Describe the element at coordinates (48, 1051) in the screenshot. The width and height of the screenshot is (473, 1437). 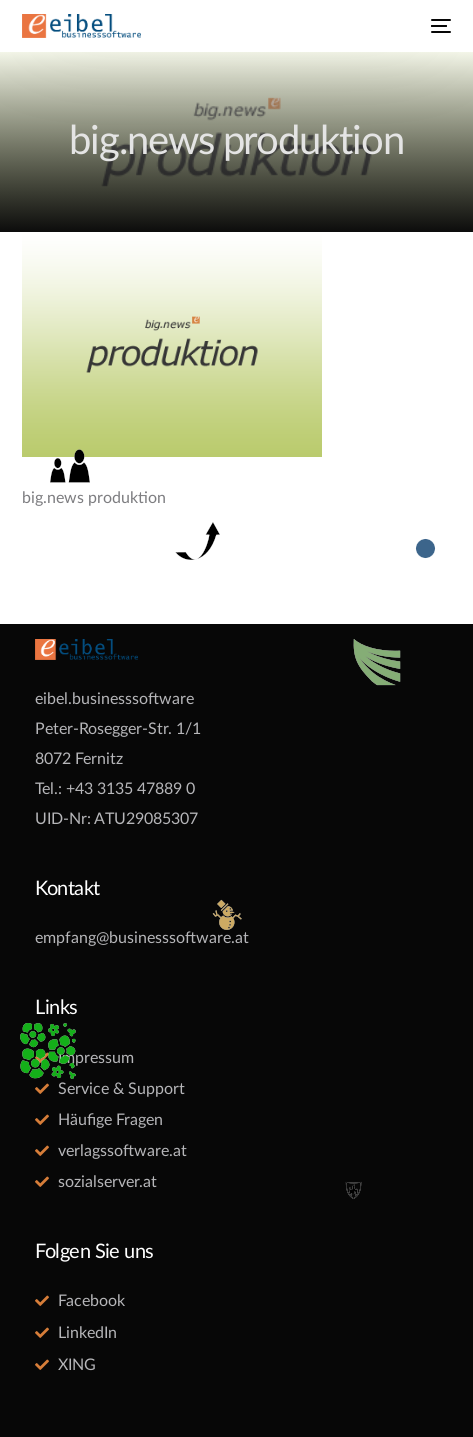
I see `access the garden or floral collection` at that location.